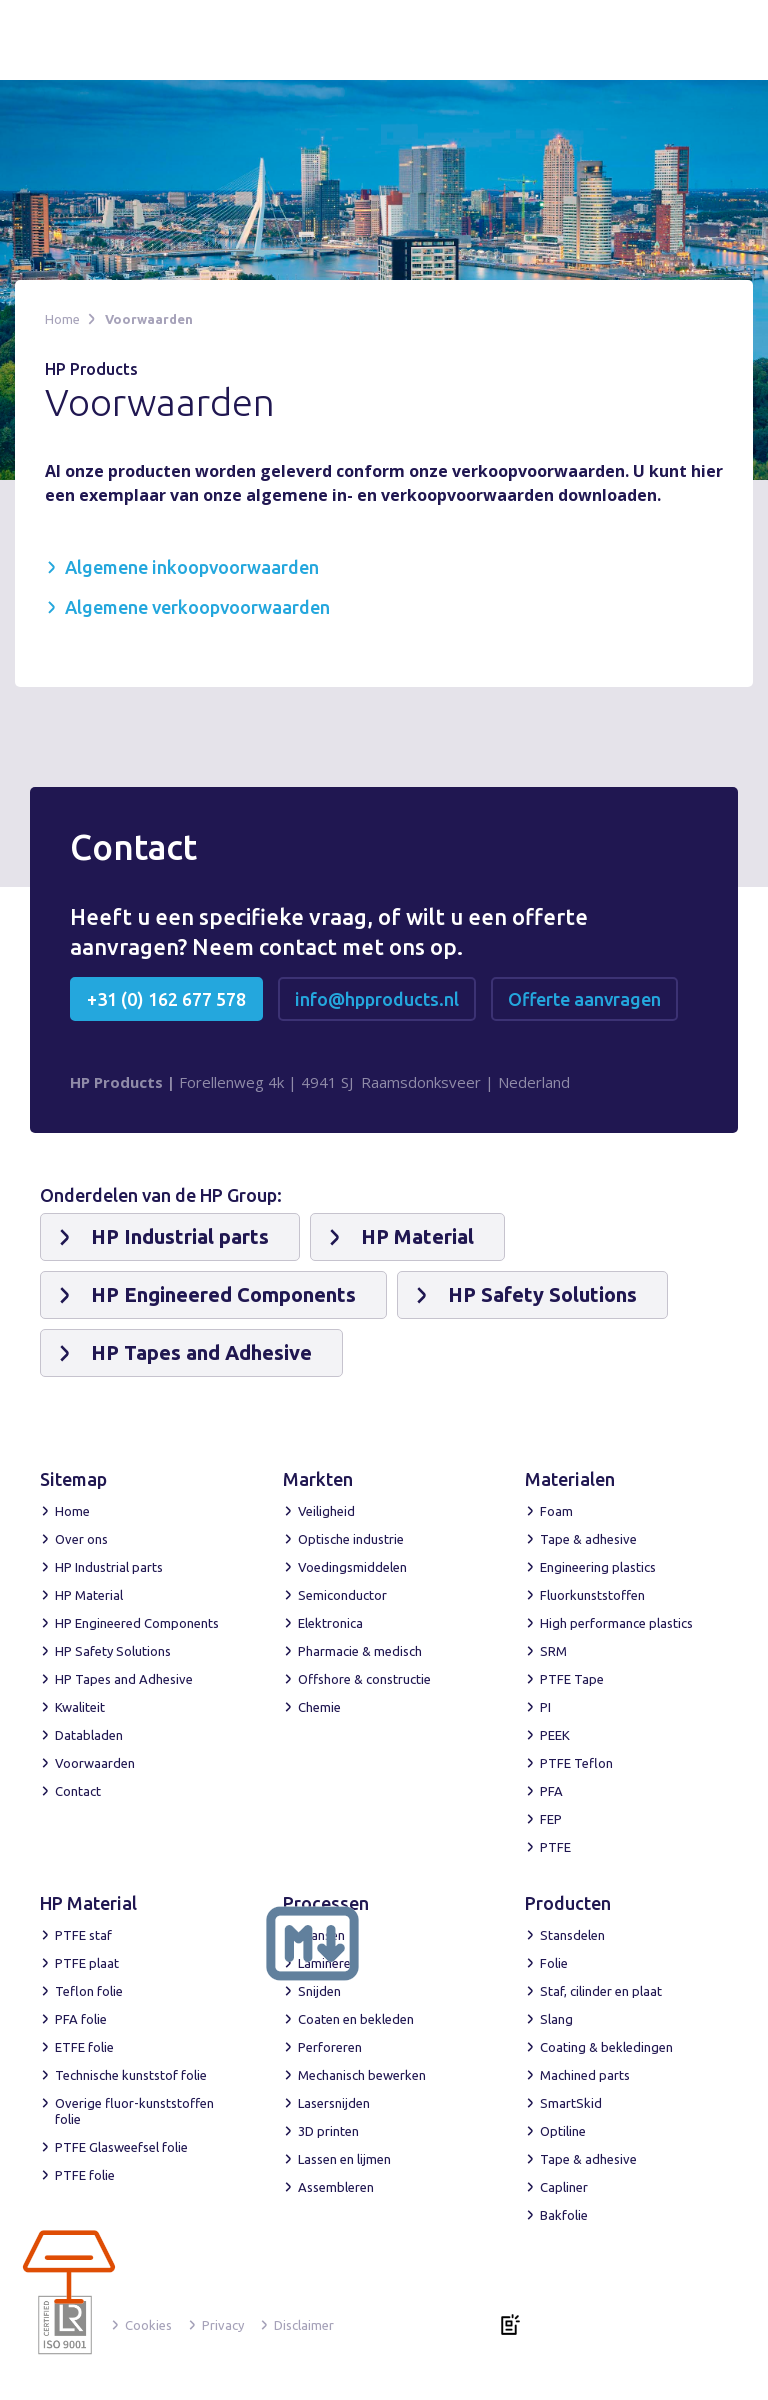  What do you see at coordinates (69, 2267) in the screenshot?
I see `access presentation mode` at bounding box center [69, 2267].